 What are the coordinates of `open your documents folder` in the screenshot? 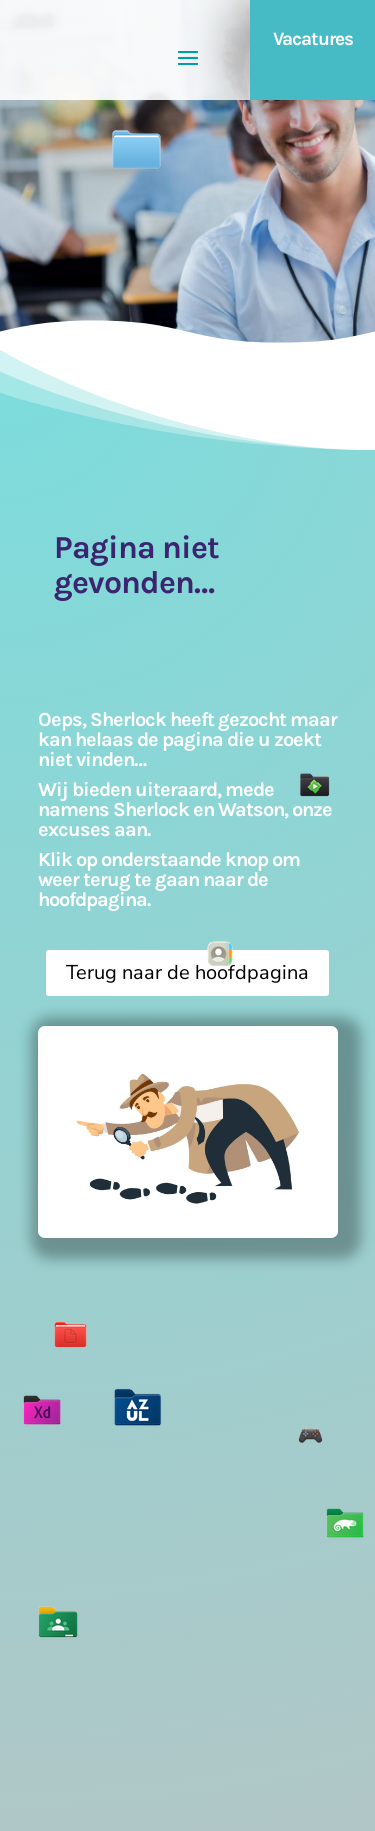 It's located at (70, 1334).